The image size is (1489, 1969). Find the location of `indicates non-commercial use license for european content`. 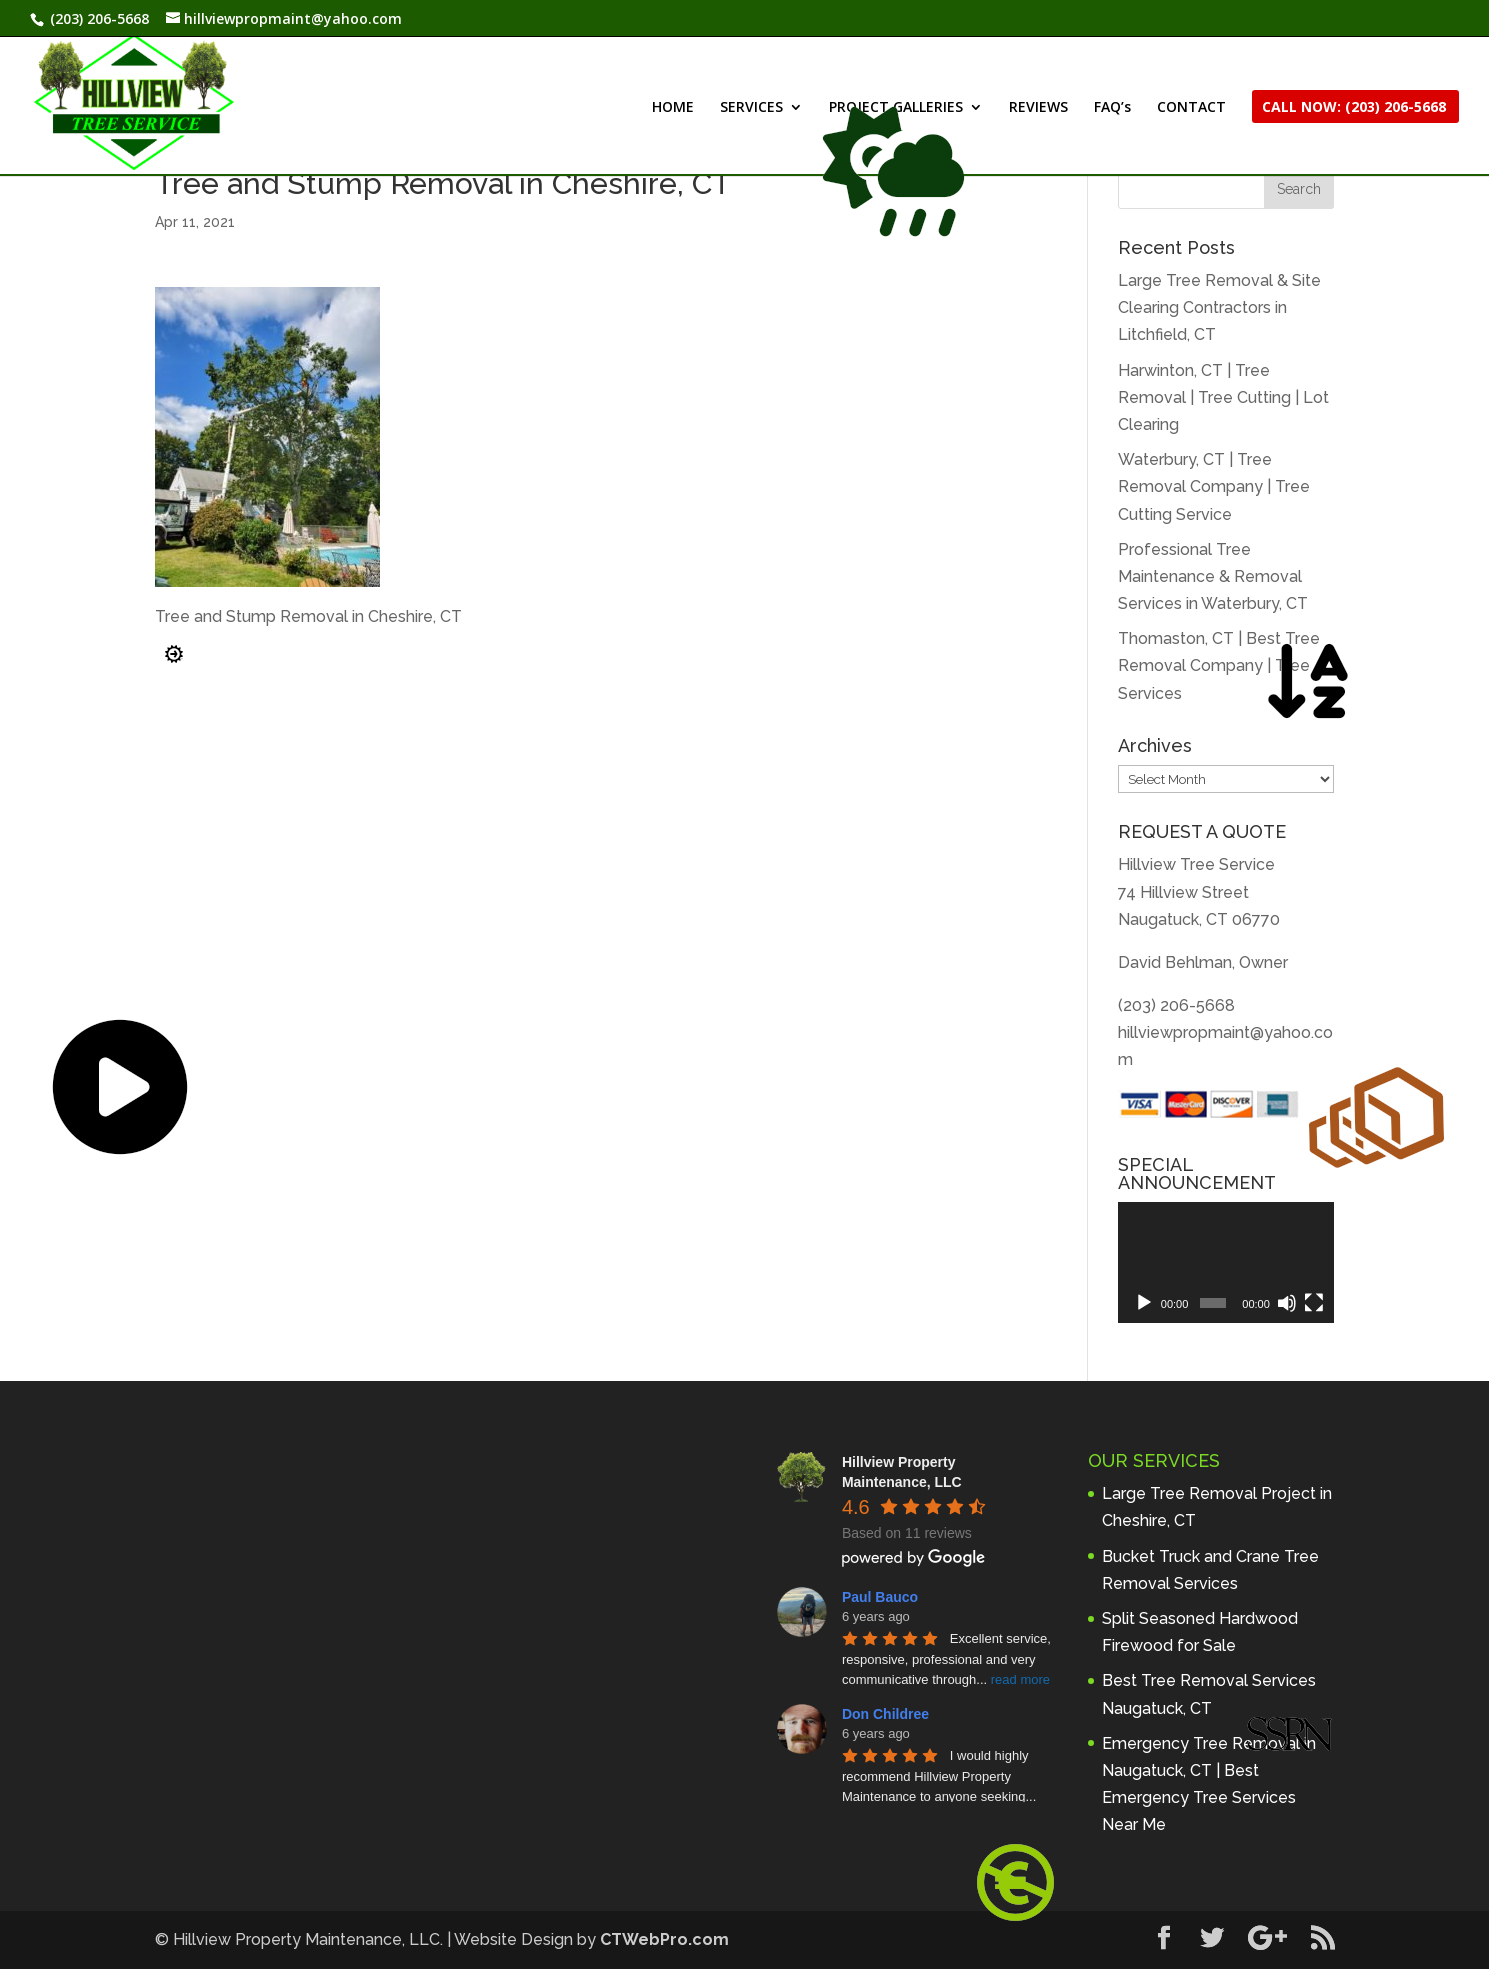

indicates non-commercial use license for european content is located at coordinates (1015, 1882).